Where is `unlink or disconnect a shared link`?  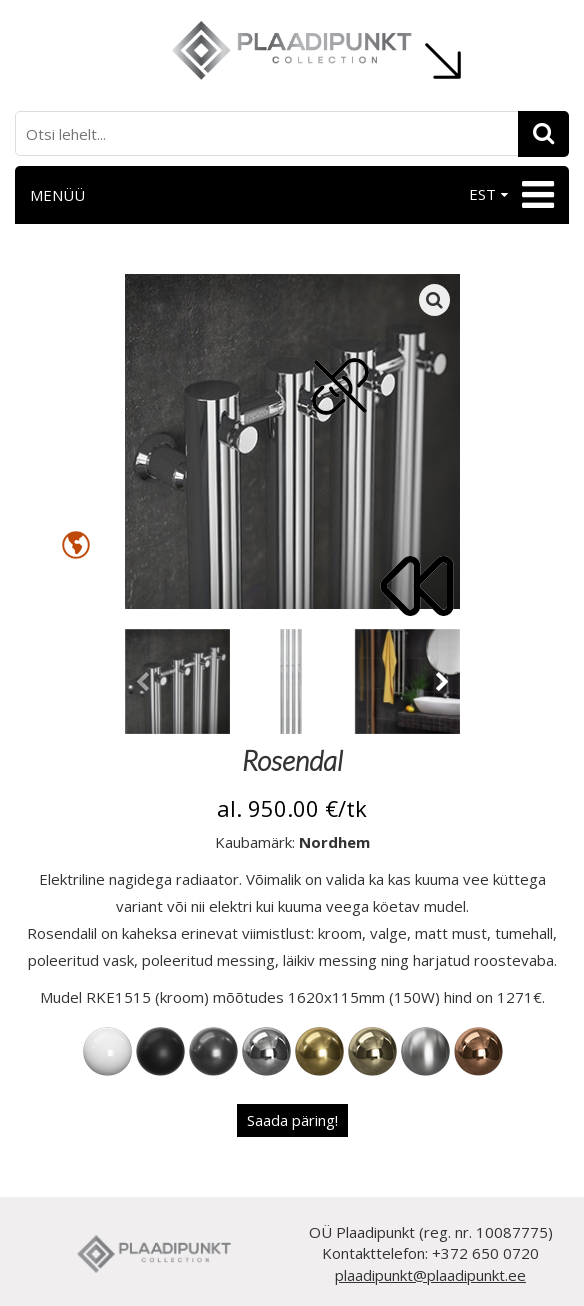
unlink or disconnect a shared link is located at coordinates (340, 386).